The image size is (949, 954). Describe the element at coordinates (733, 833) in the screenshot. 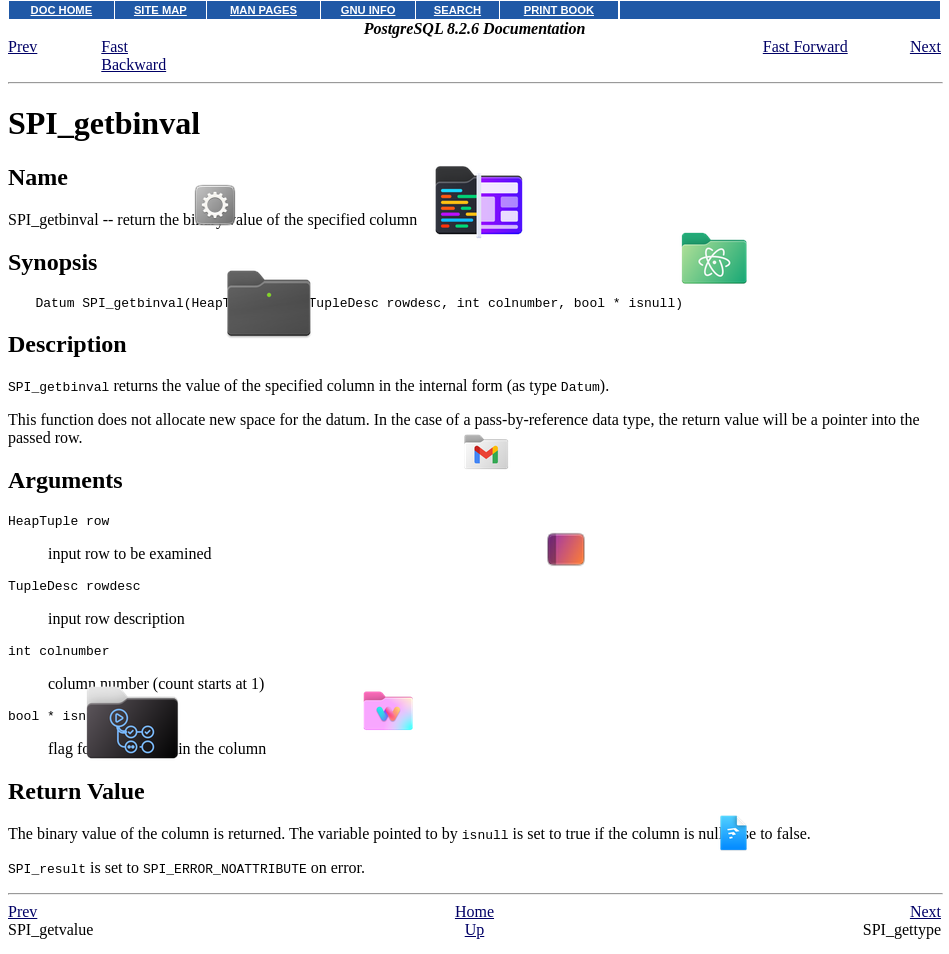

I see `a SketchUp file (.skp) in your file system` at that location.